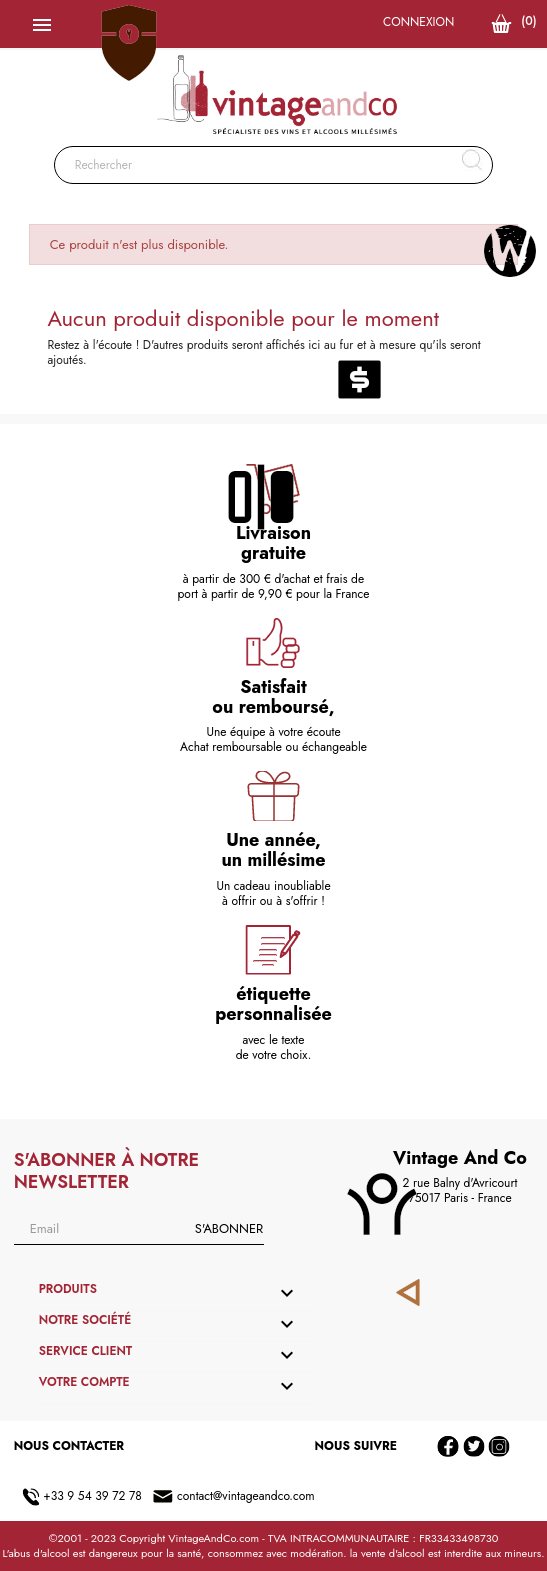 The height and width of the screenshot is (1571, 547). I want to click on flip image horizontally, so click(261, 497).